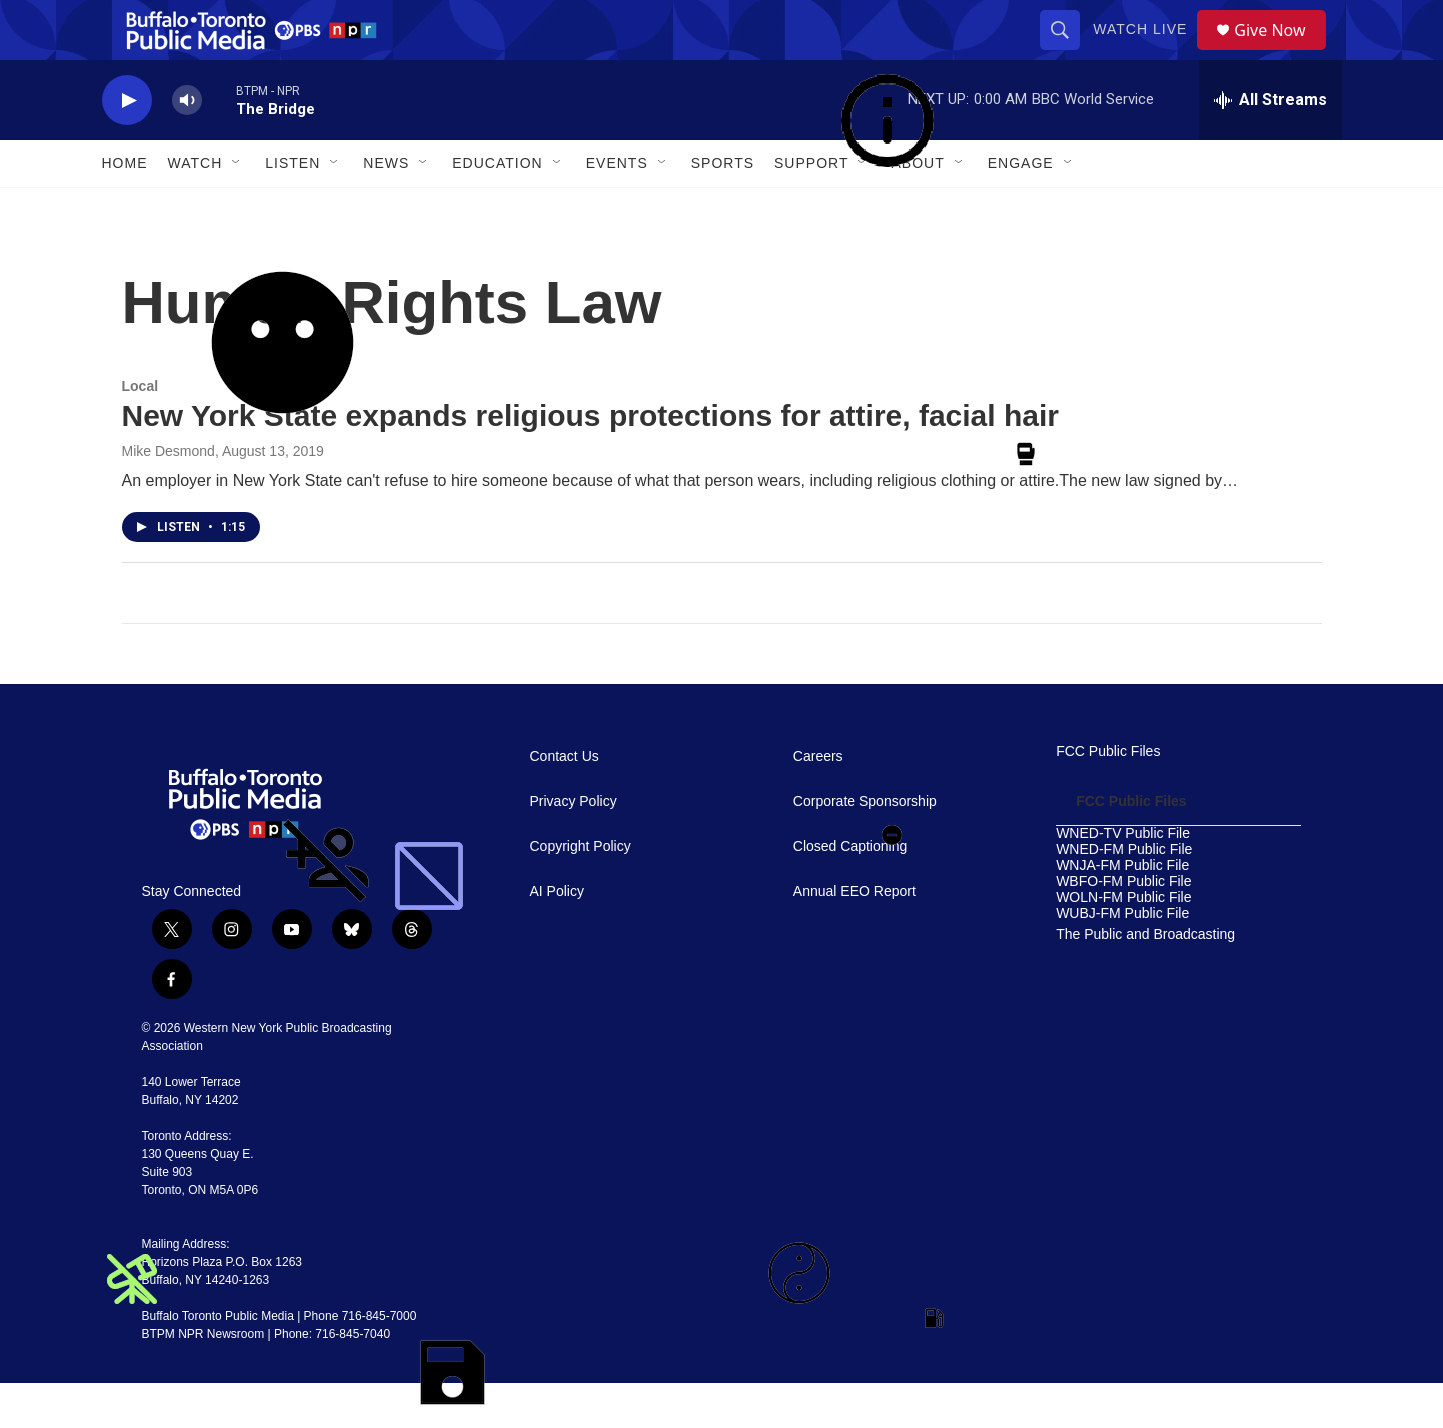  What do you see at coordinates (429, 876) in the screenshot?
I see `placeholder for missing or unavailable image content` at bounding box center [429, 876].